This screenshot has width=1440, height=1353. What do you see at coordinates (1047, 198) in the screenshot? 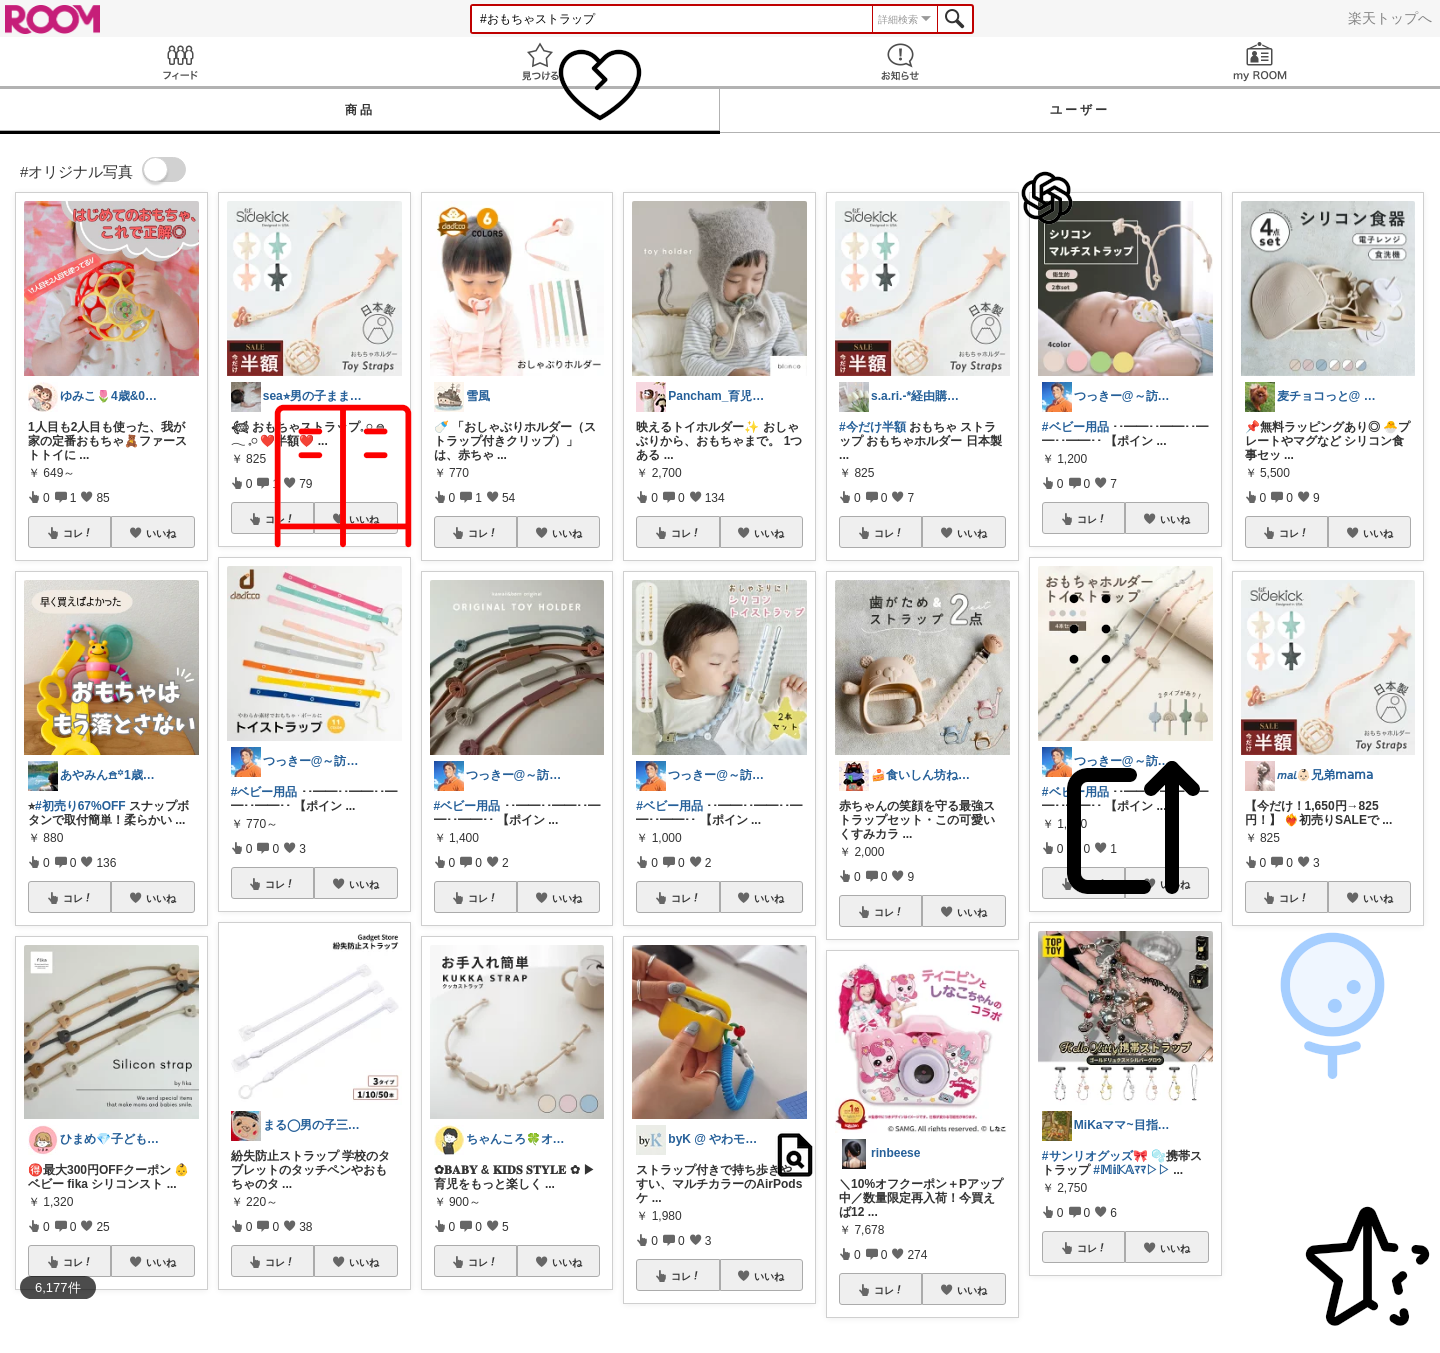
I see `open OpenAI or ChatGPT app` at bounding box center [1047, 198].